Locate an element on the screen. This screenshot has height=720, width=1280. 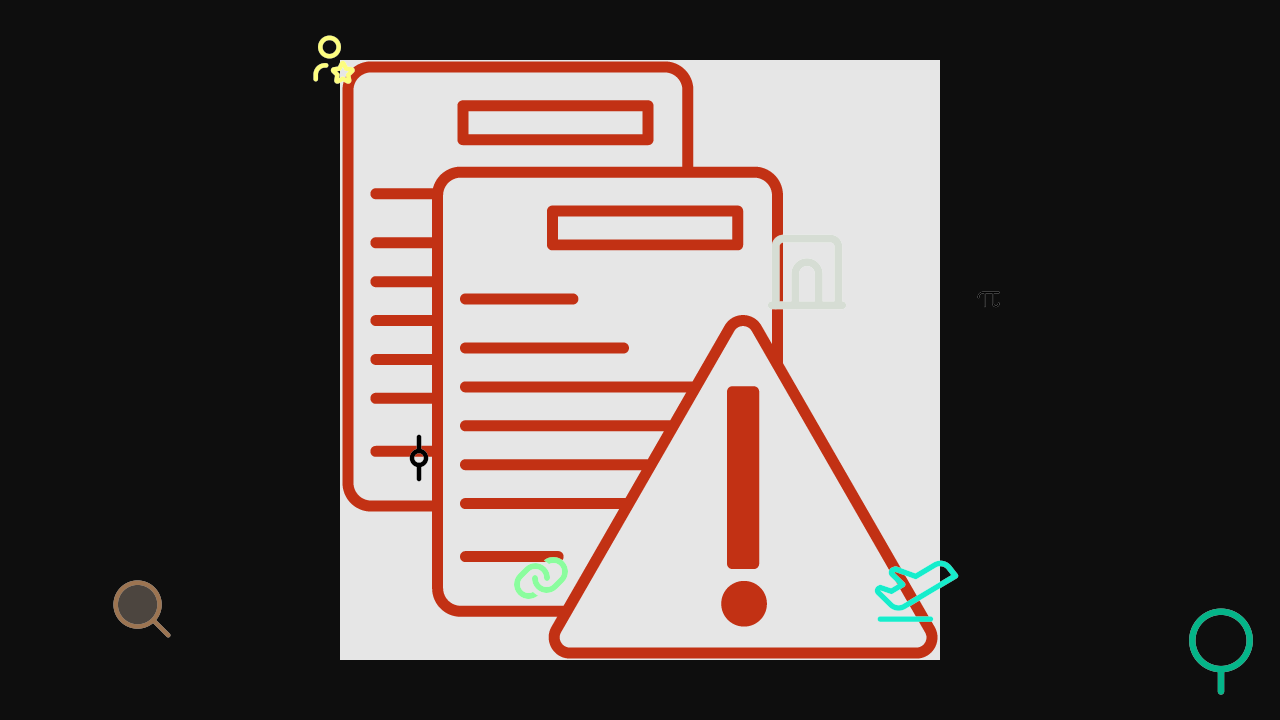
flight departure status indicator is located at coordinates (916, 588).